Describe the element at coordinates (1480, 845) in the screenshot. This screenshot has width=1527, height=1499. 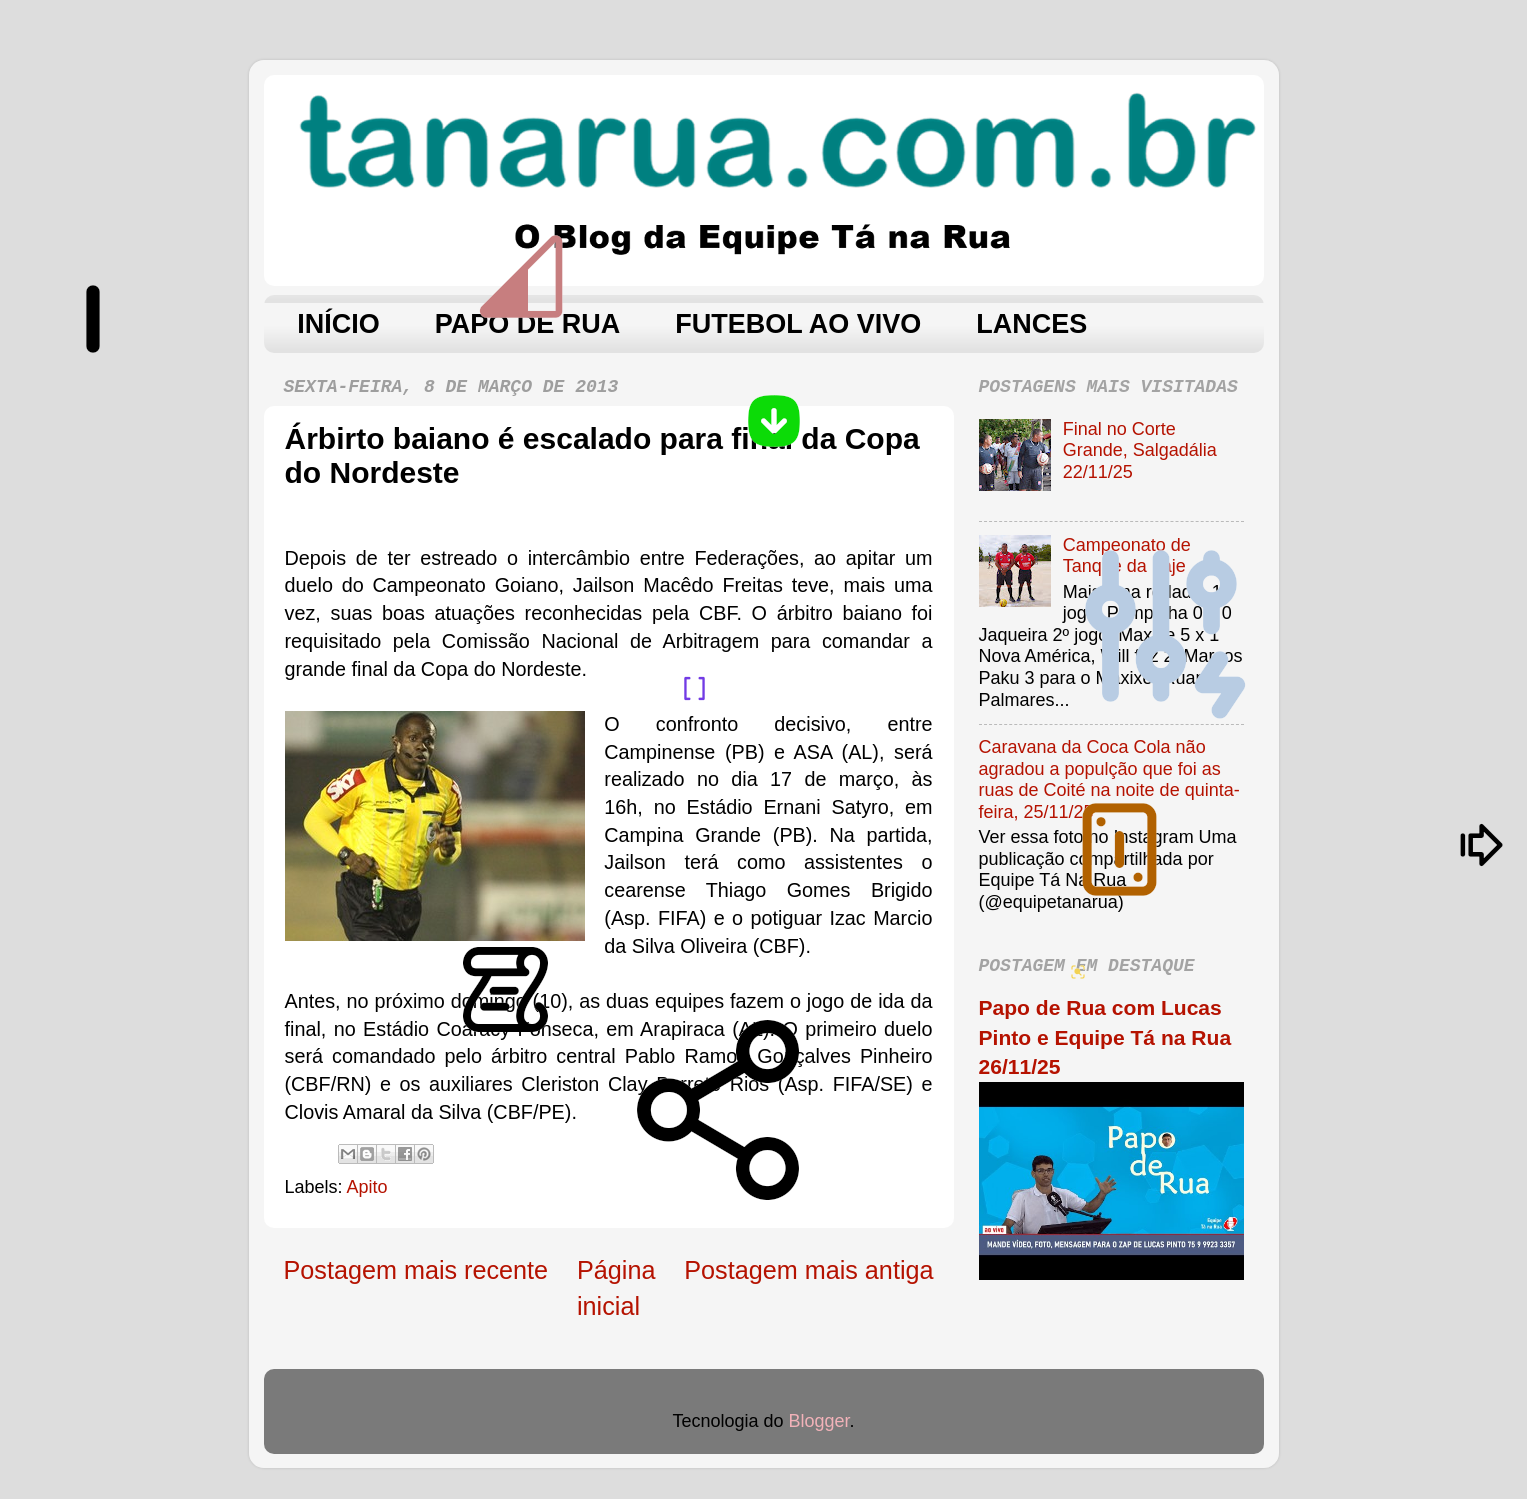
I see `move forward or proceed to next step` at that location.